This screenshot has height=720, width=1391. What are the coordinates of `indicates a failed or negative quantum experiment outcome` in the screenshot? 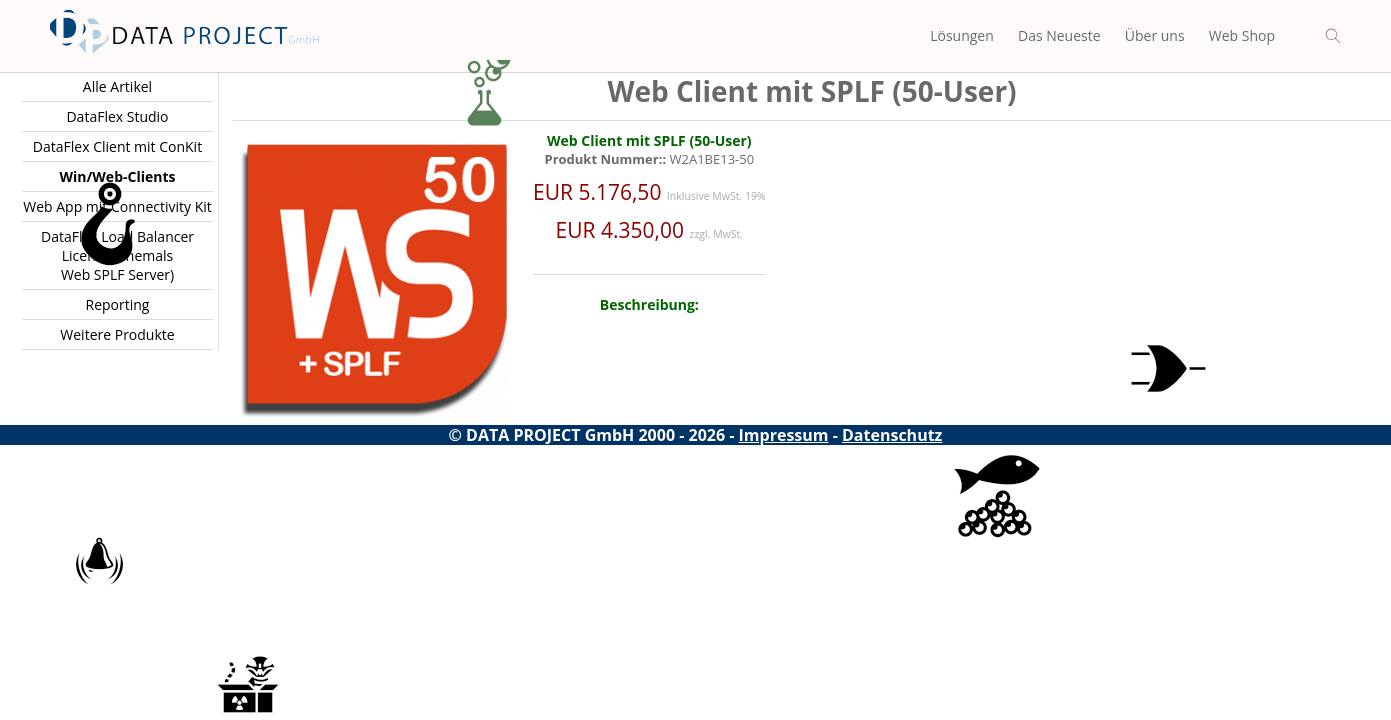 It's located at (248, 682).